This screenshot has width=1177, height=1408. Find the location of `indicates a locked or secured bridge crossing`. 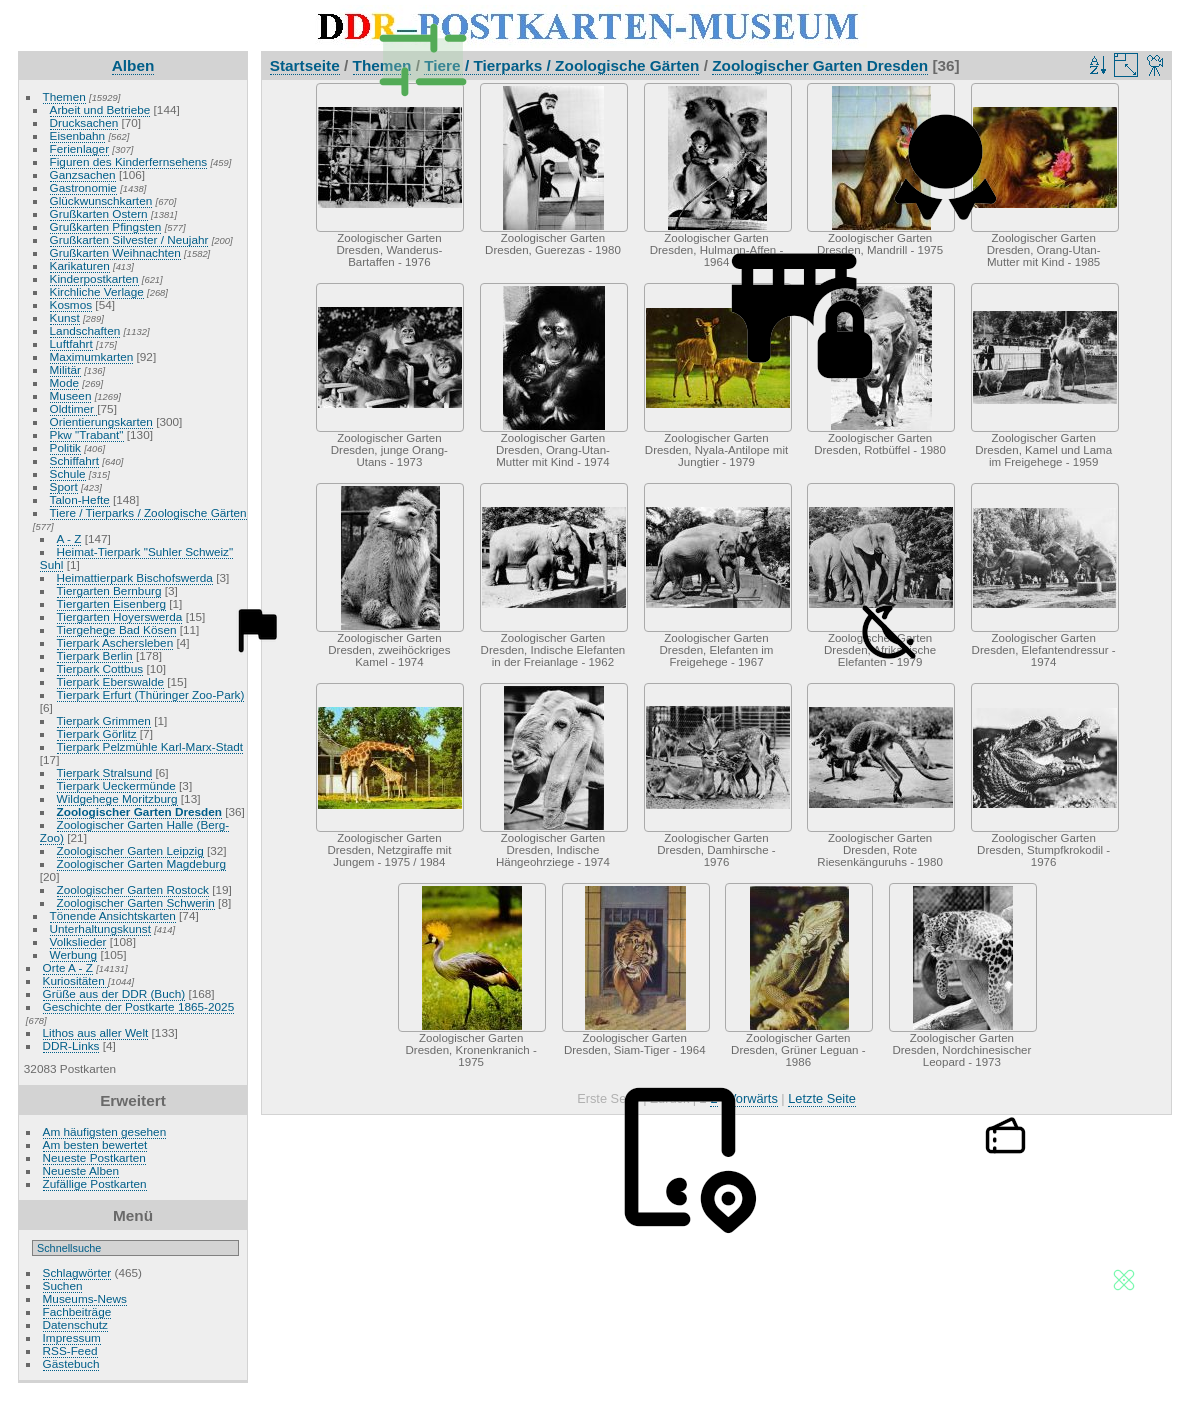

indicates a locked or secured bridge crossing is located at coordinates (802, 308).